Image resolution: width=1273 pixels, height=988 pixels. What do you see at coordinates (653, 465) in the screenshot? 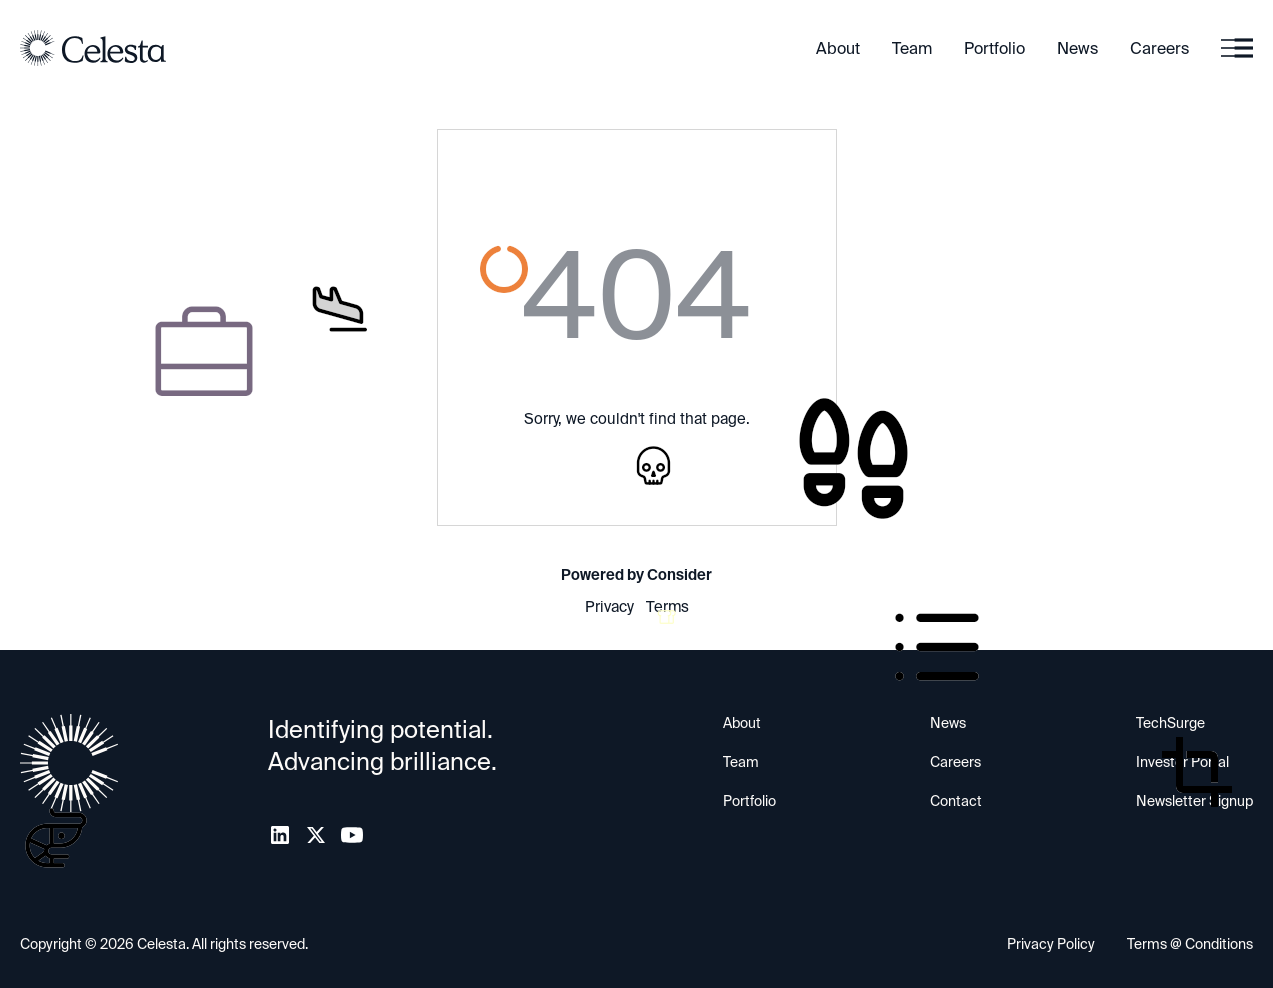
I see `indicates dangerous or harmful content` at bounding box center [653, 465].